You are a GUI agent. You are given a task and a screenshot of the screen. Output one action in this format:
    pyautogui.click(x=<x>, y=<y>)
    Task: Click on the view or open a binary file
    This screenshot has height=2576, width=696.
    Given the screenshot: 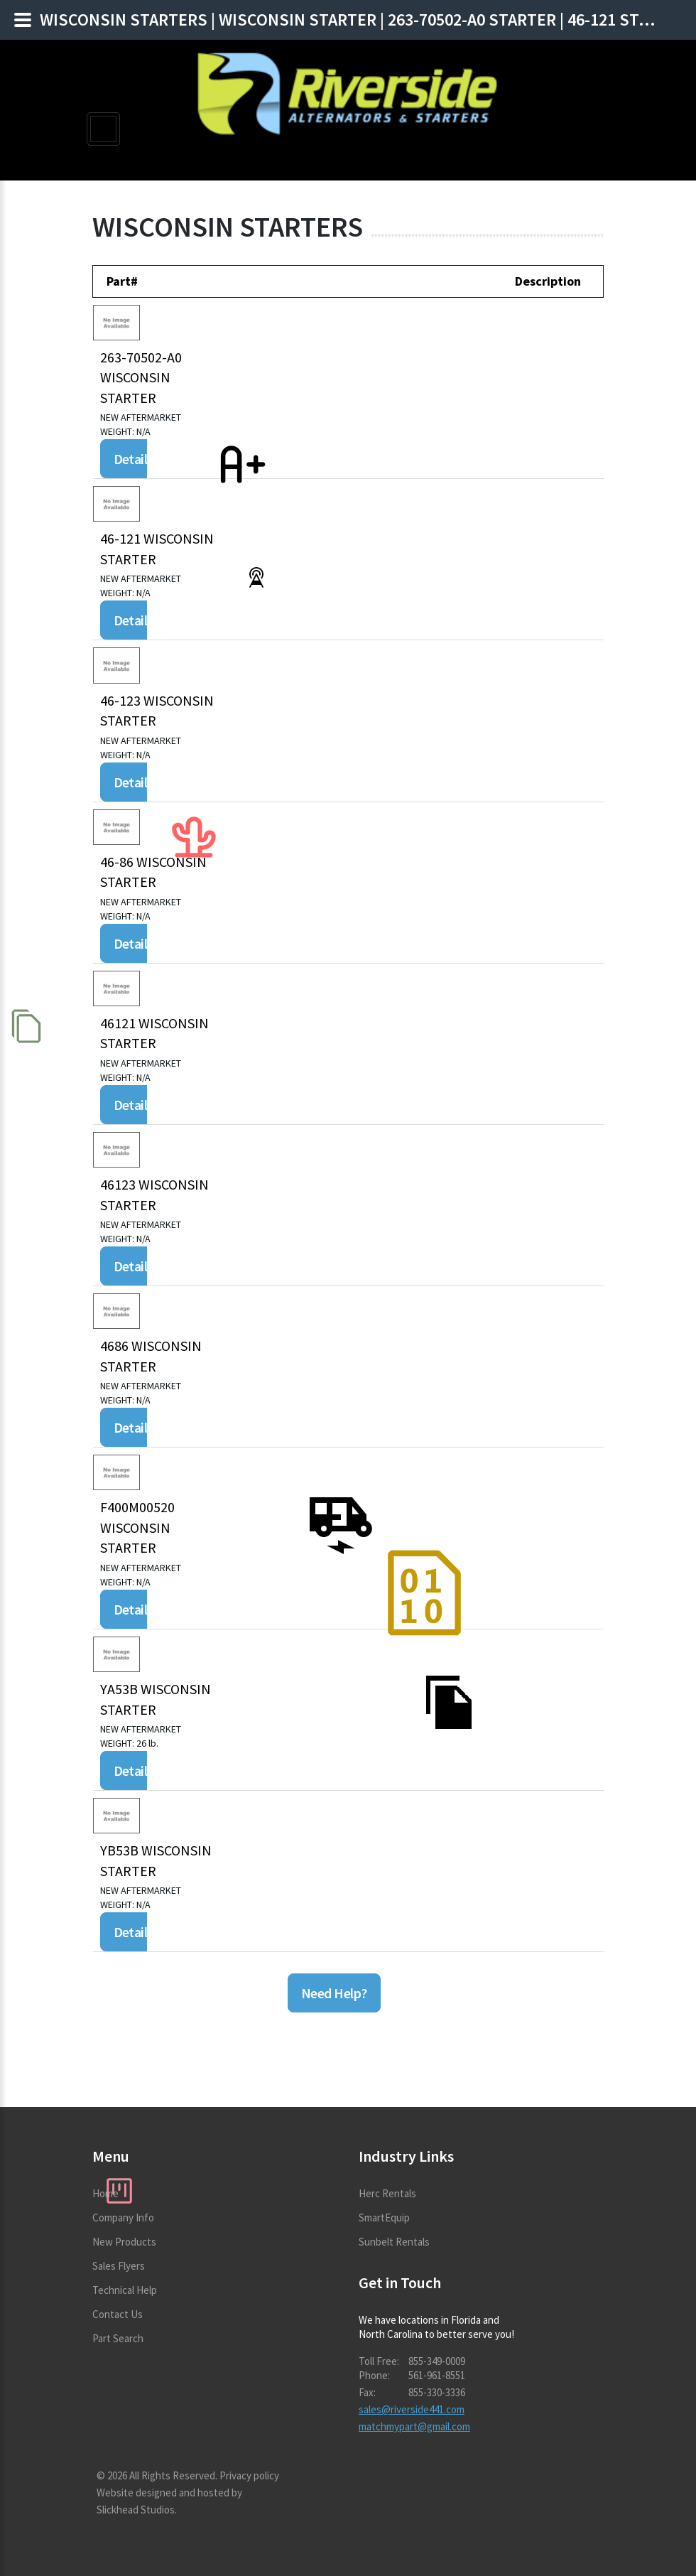 What is the action you would take?
    pyautogui.click(x=424, y=1593)
    